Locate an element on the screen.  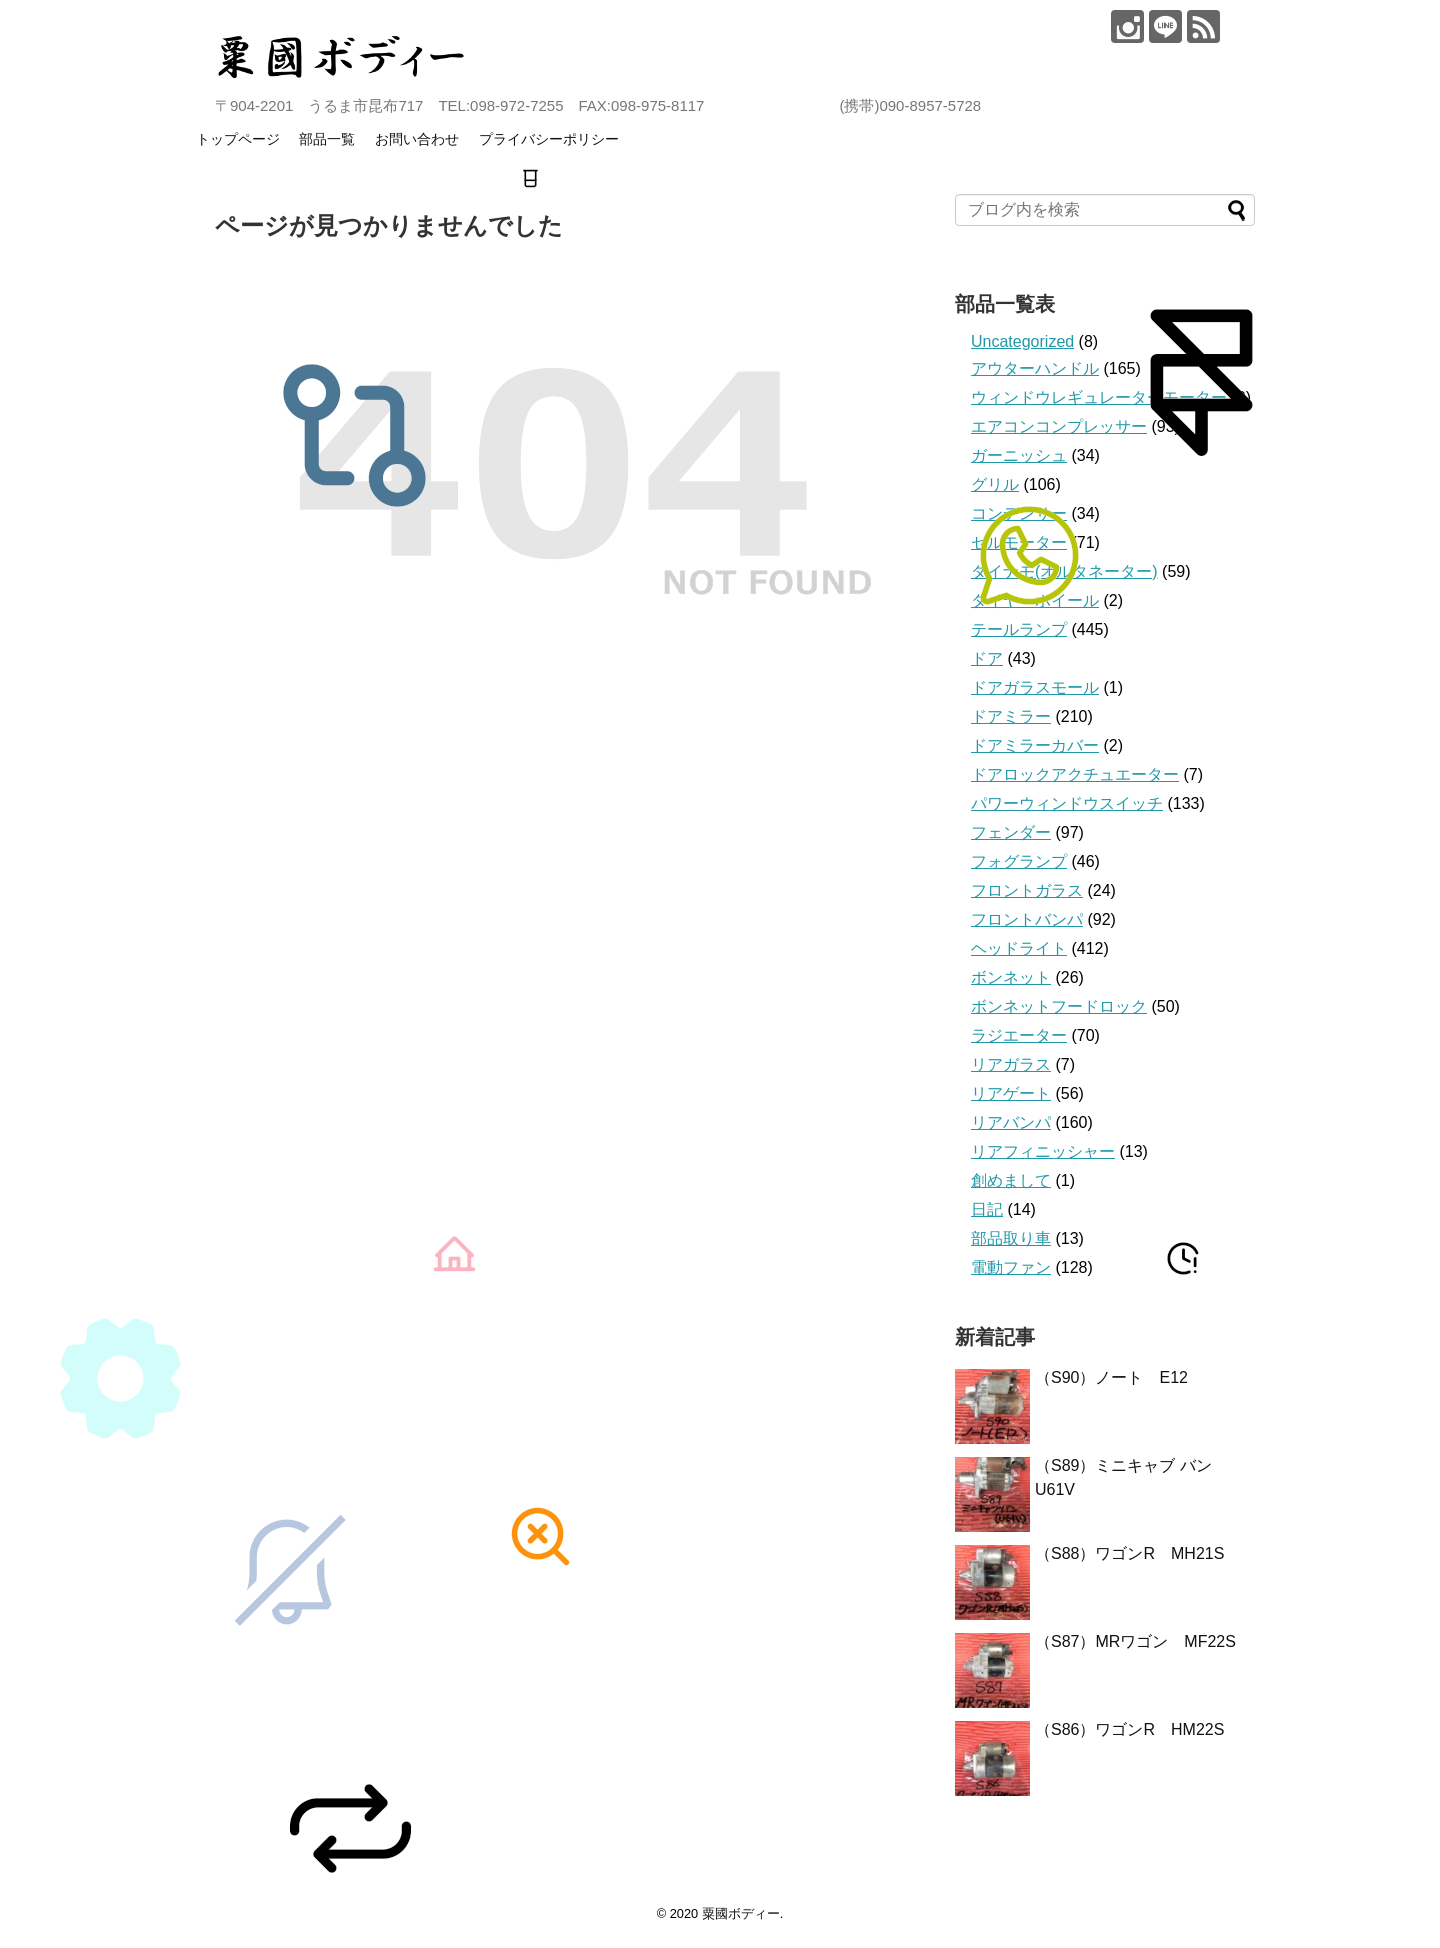
compare branches or commits in a repository is located at coordinates (354, 435).